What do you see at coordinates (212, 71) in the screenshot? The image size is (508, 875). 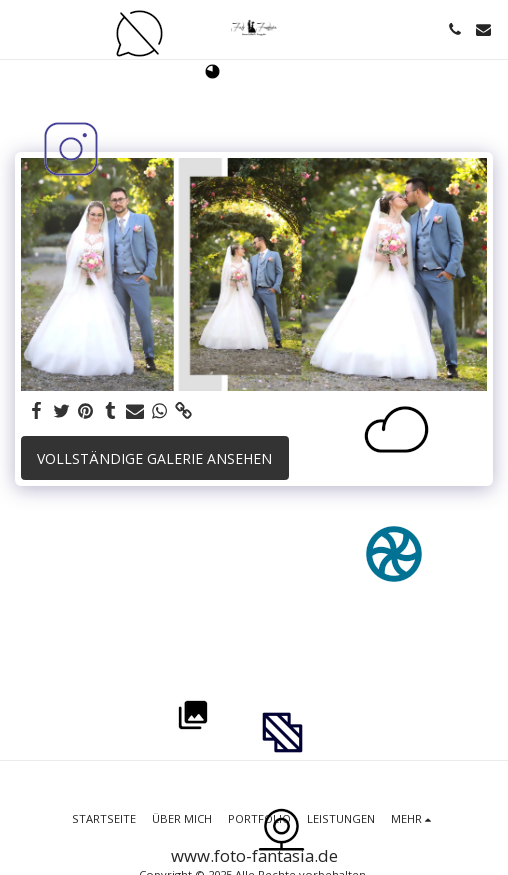 I see `indicates 80% progress or completion` at bounding box center [212, 71].